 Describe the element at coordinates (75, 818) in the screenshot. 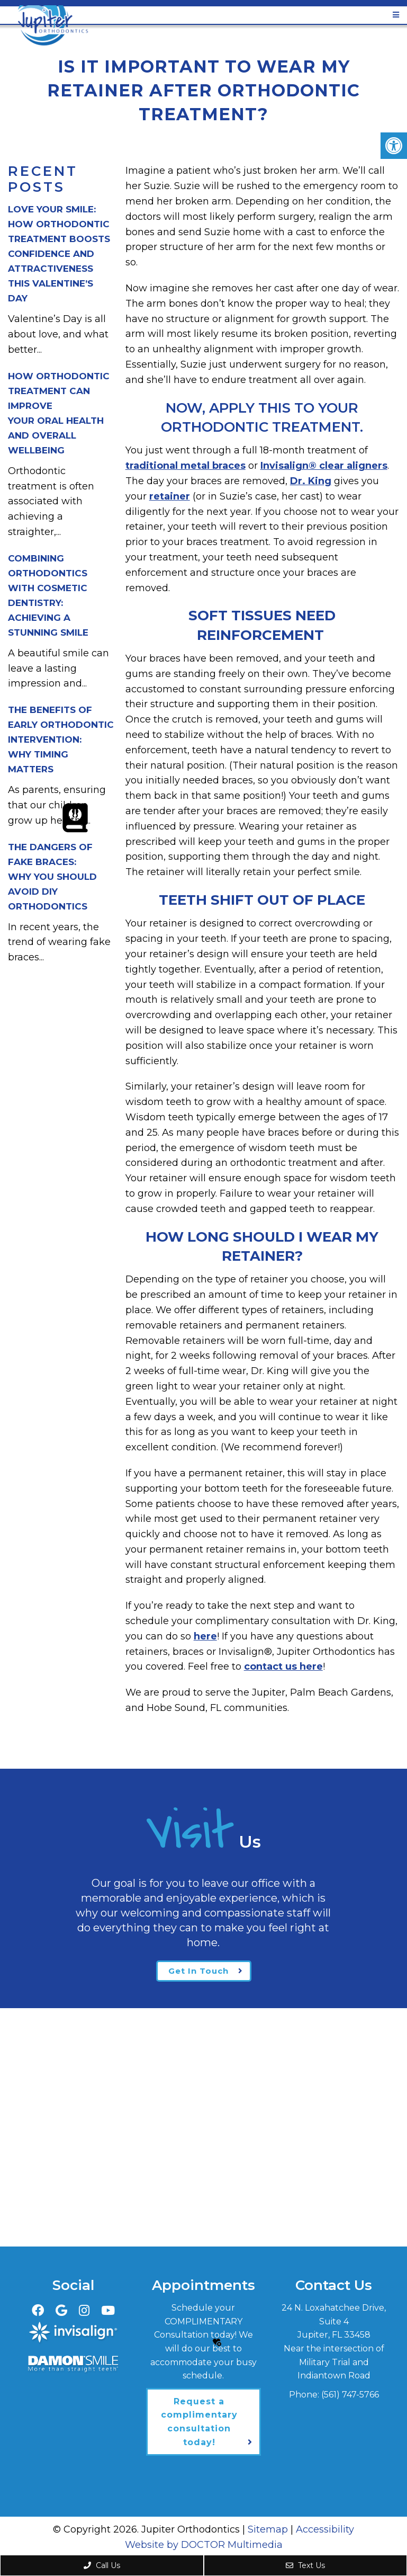

I see `access the jedi archive or journal` at that location.